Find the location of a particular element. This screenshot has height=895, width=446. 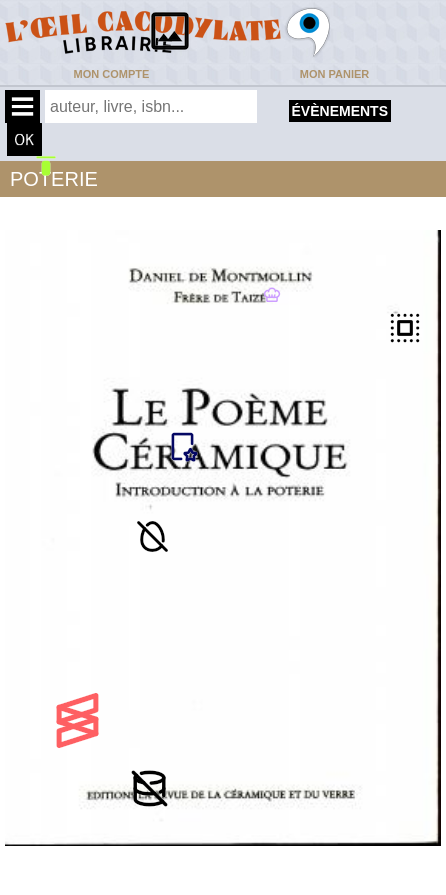

view image or photo is located at coordinates (170, 31).